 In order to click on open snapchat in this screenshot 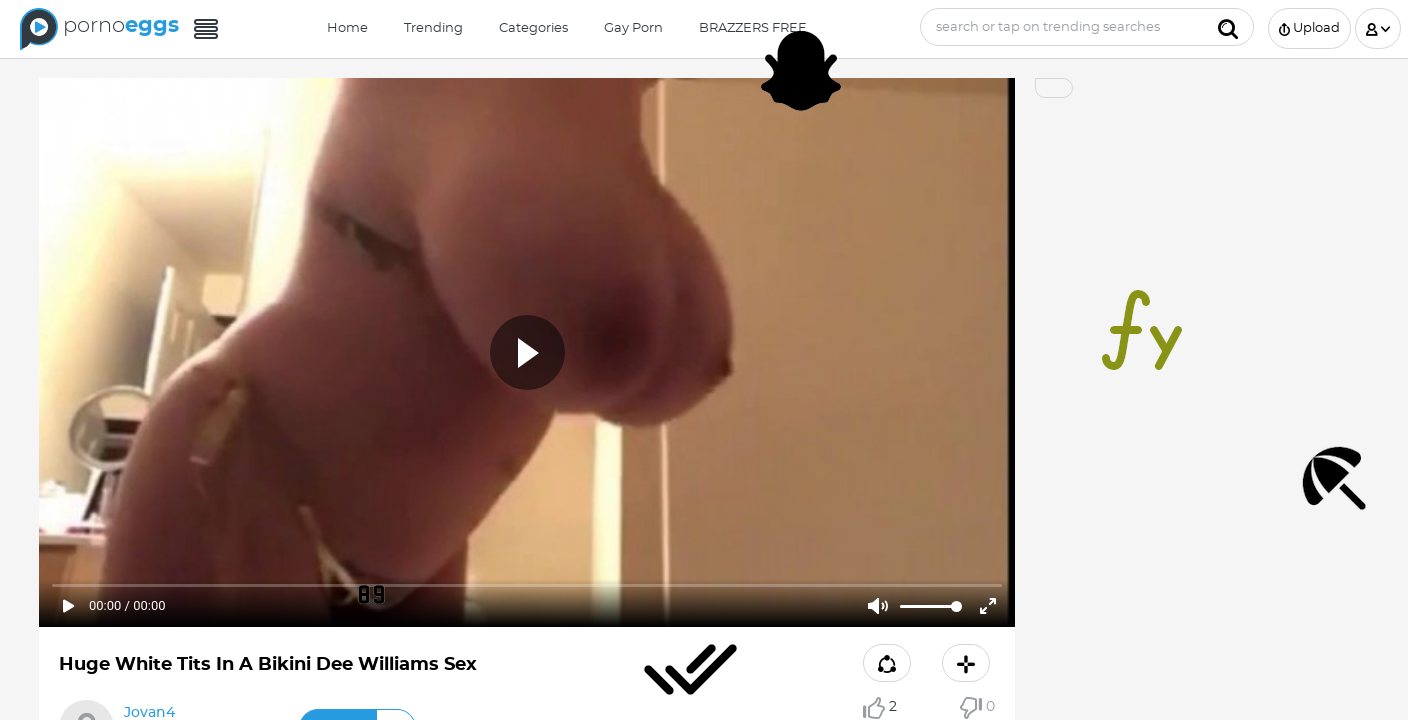, I will do `click(801, 71)`.